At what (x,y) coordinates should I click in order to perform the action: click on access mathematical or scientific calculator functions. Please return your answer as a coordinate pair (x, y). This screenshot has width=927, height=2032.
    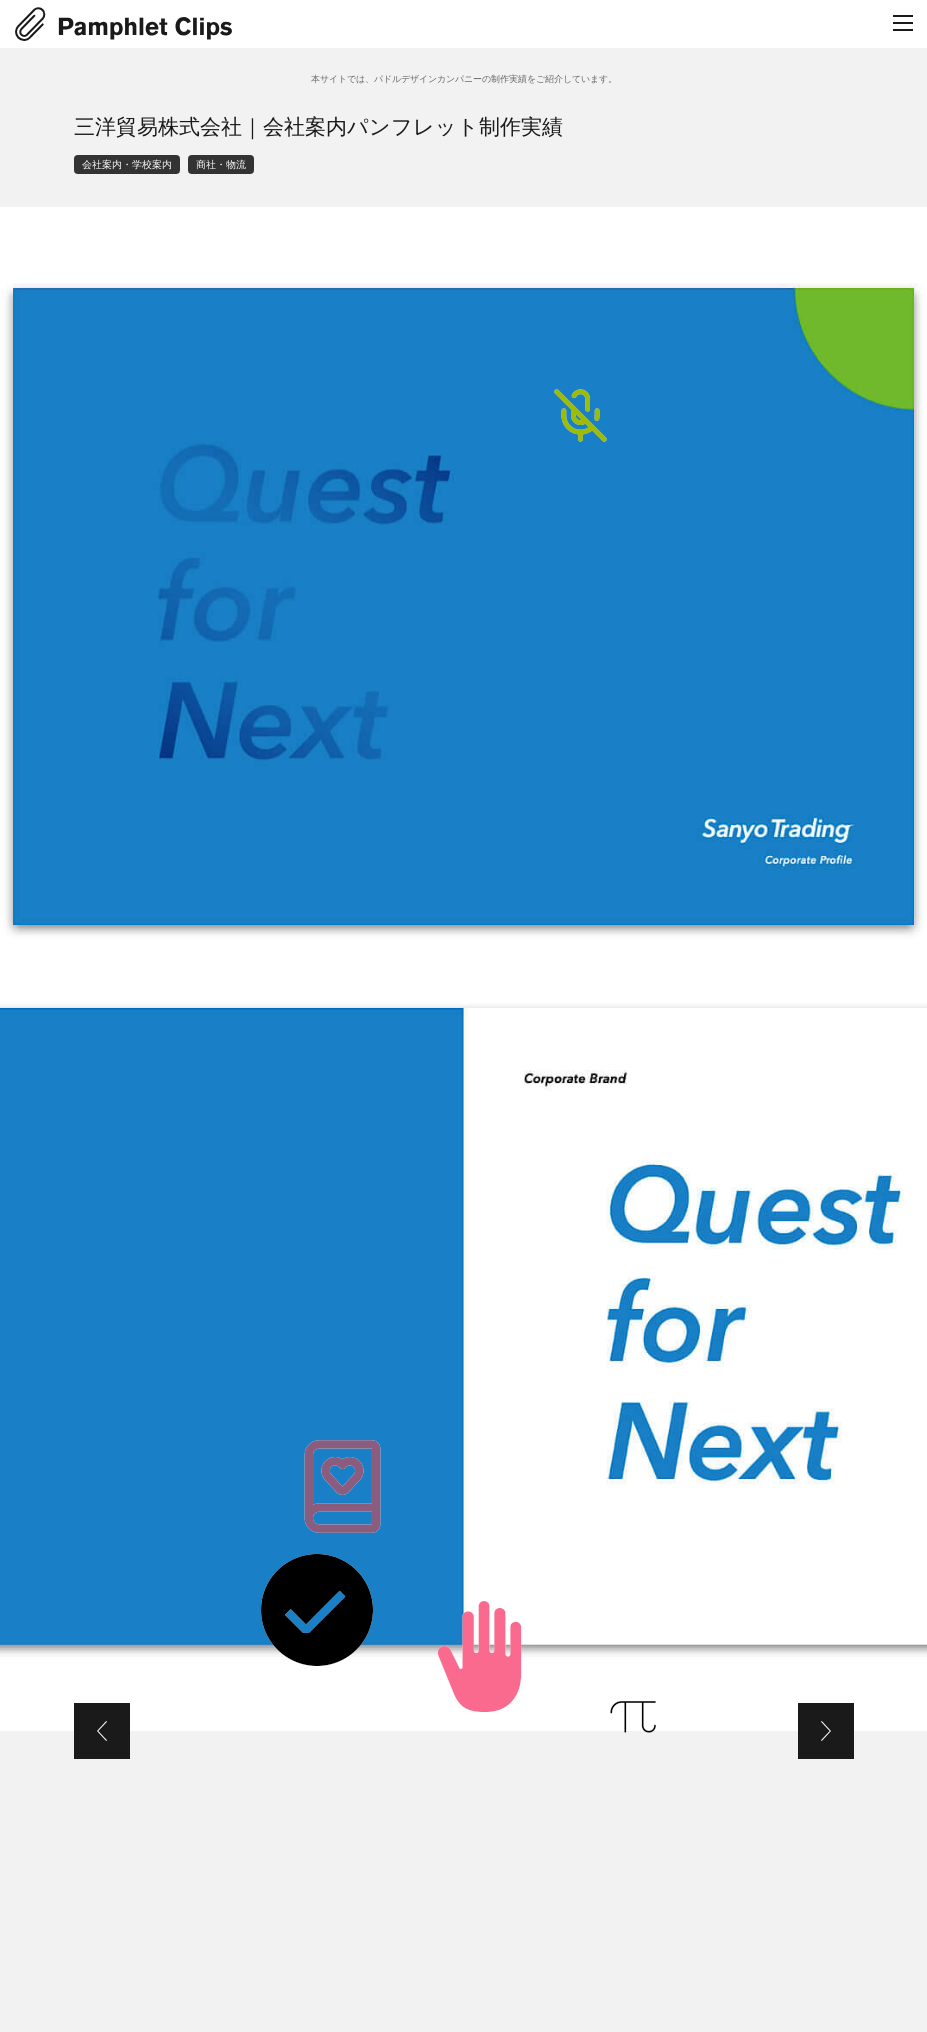
    Looking at the image, I should click on (634, 1716).